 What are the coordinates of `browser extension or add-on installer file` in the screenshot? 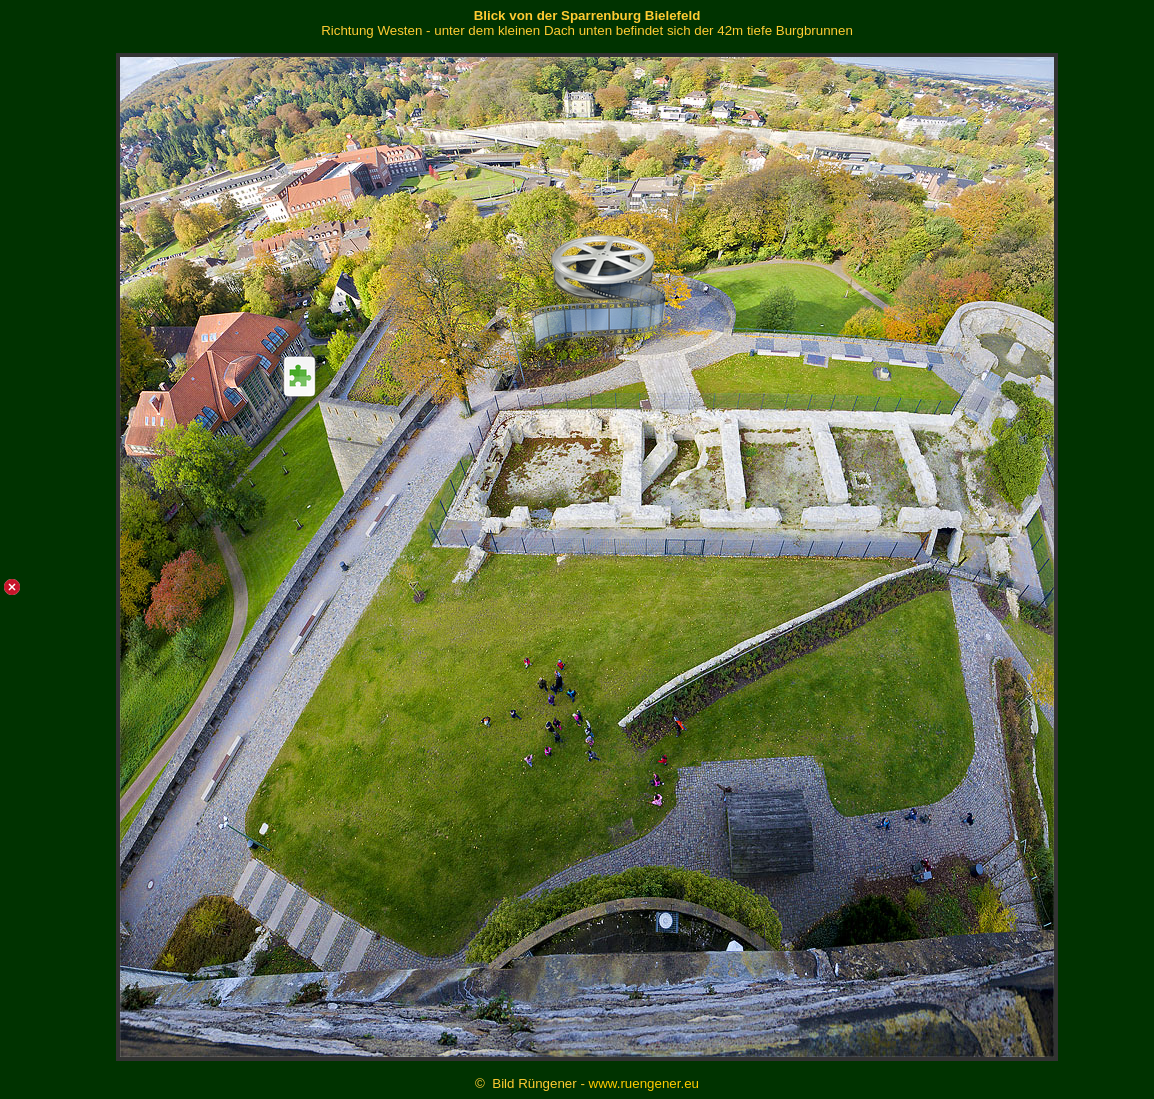 It's located at (299, 376).